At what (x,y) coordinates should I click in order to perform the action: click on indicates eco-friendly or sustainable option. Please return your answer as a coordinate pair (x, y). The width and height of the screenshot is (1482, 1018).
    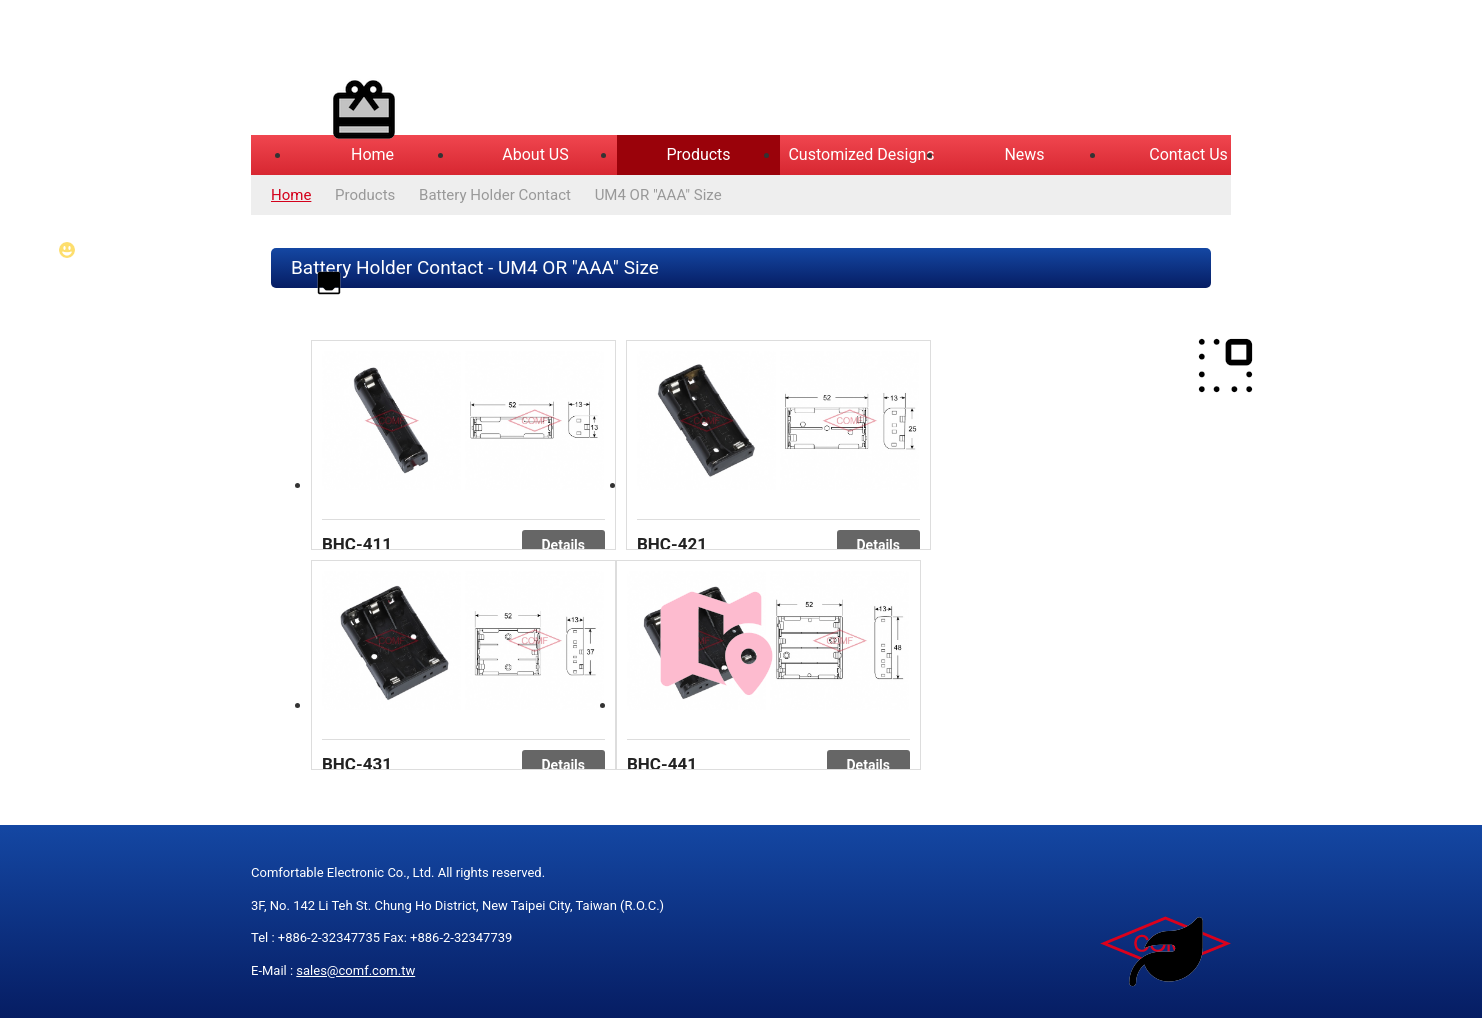
    Looking at the image, I should click on (1166, 954).